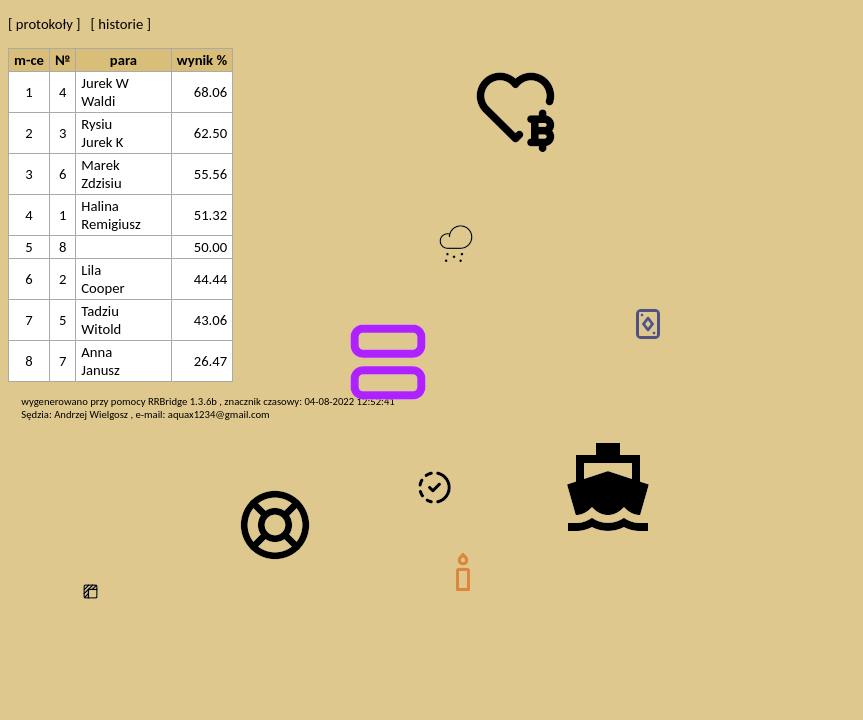 Image resolution: width=863 pixels, height=720 pixels. Describe the element at coordinates (90, 591) in the screenshot. I see `freeze row and column headers in a spreadsheet` at that location.